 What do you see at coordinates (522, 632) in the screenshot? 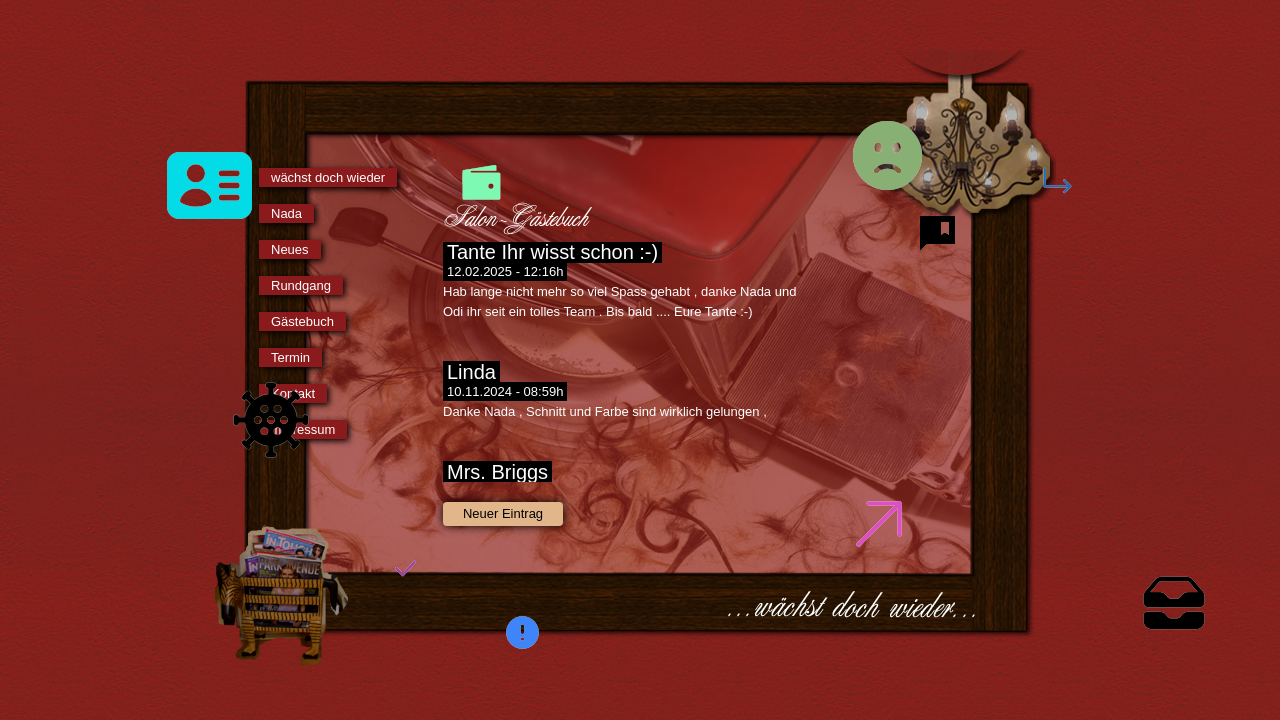
I see `indicates an error or warning state` at bounding box center [522, 632].